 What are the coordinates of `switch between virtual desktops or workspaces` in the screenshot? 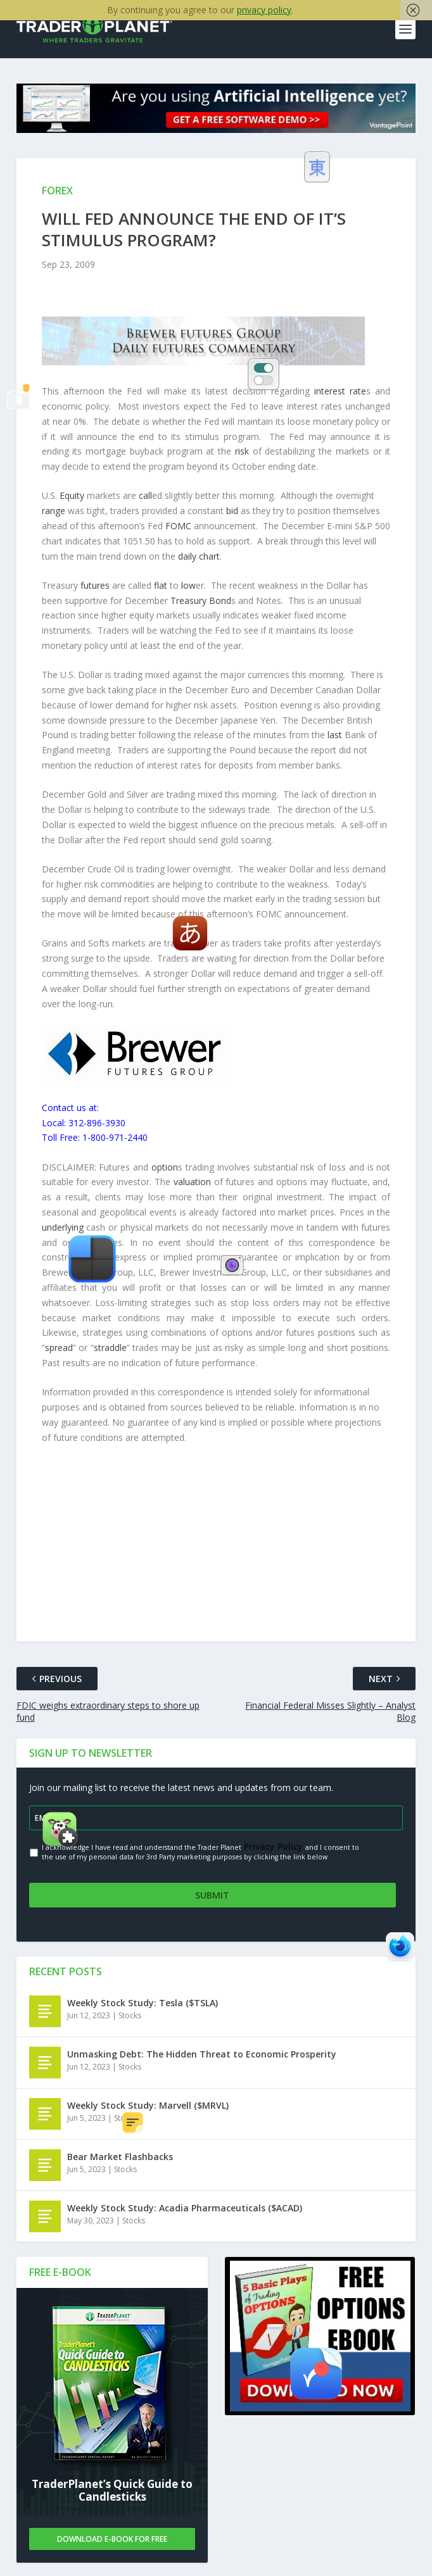 It's located at (92, 1259).